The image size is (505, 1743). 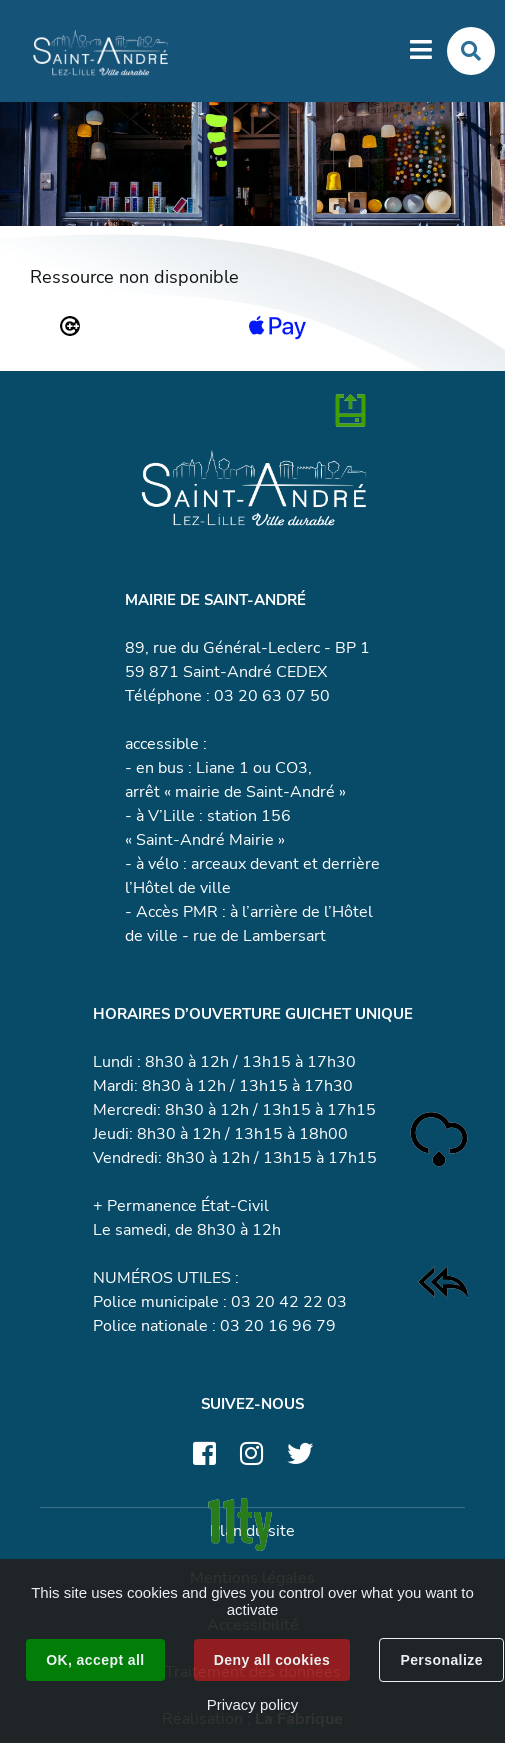 I want to click on indicates rainy weather conditions, so click(x=439, y=1138).